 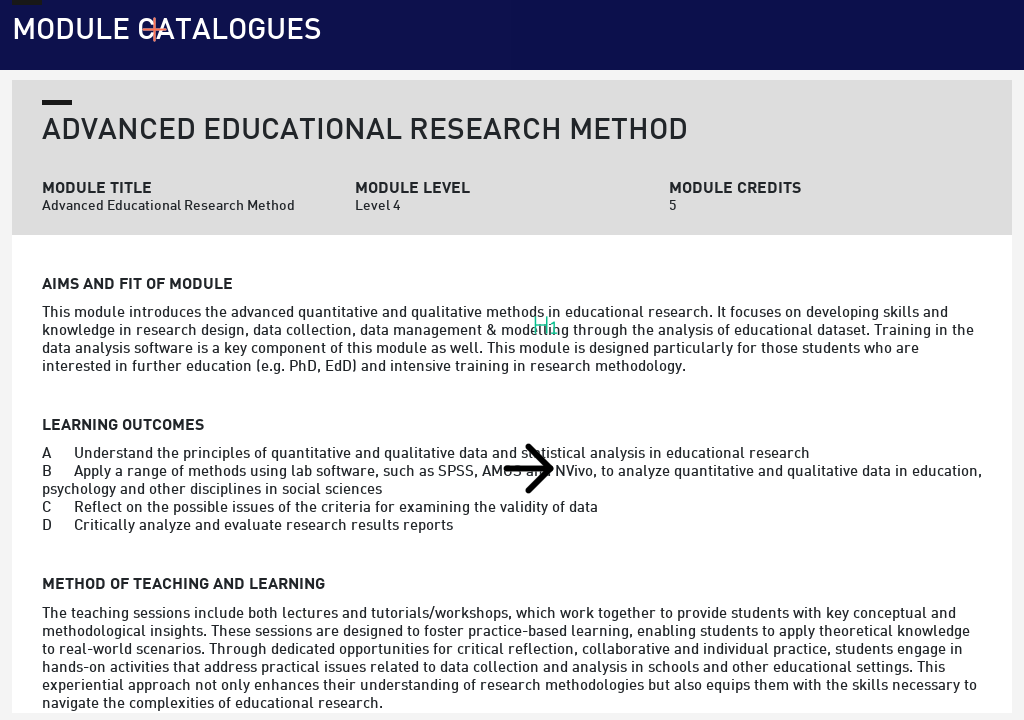 What do you see at coordinates (528, 468) in the screenshot?
I see `navigate to the next item or page` at bounding box center [528, 468].